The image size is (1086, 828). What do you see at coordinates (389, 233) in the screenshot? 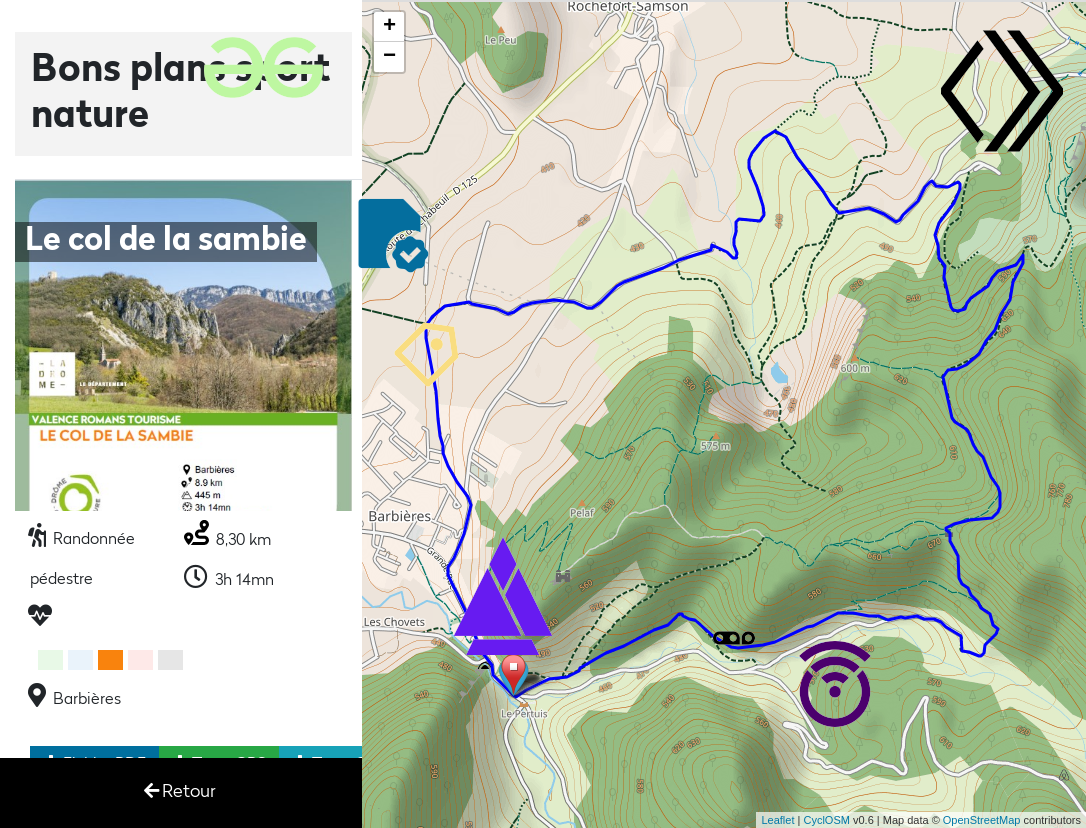
I see `view verified contract or document` at bounding box center [389, 233].